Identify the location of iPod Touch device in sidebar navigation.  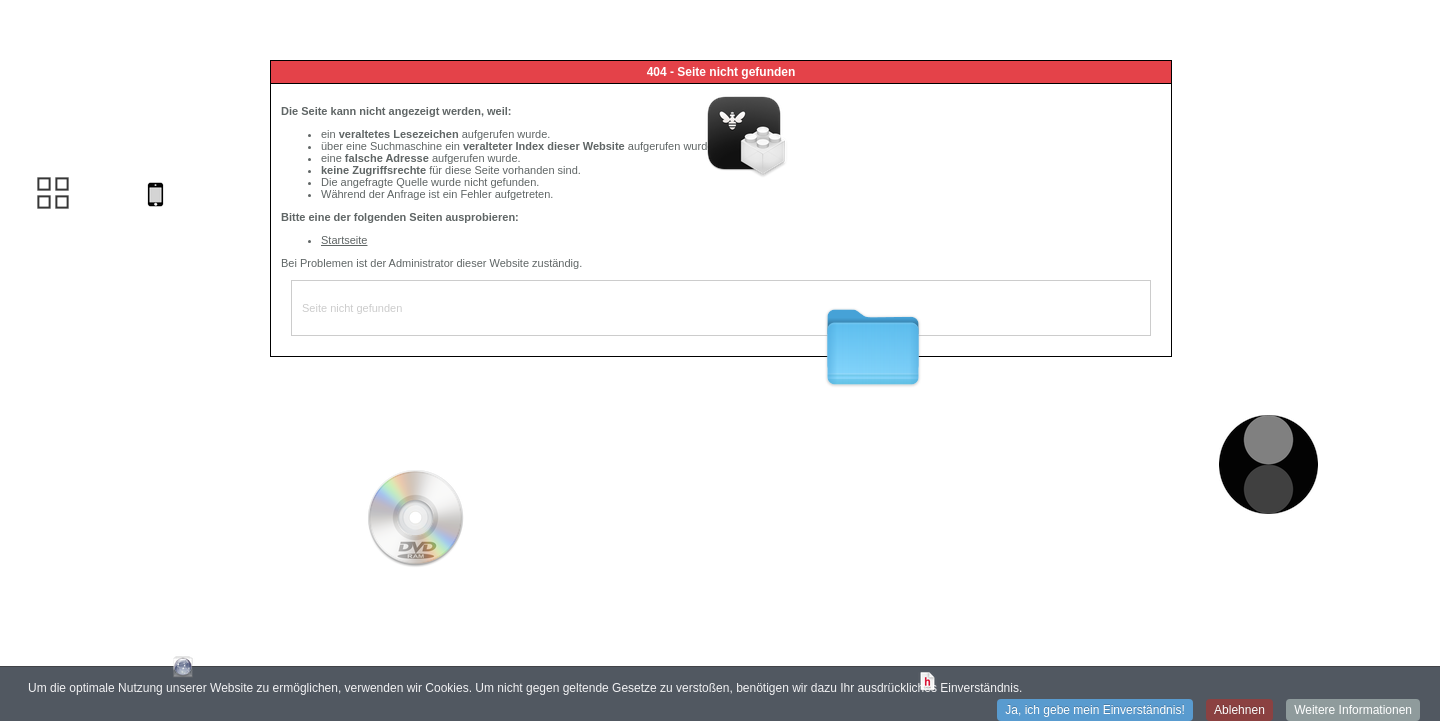
(155, 194).